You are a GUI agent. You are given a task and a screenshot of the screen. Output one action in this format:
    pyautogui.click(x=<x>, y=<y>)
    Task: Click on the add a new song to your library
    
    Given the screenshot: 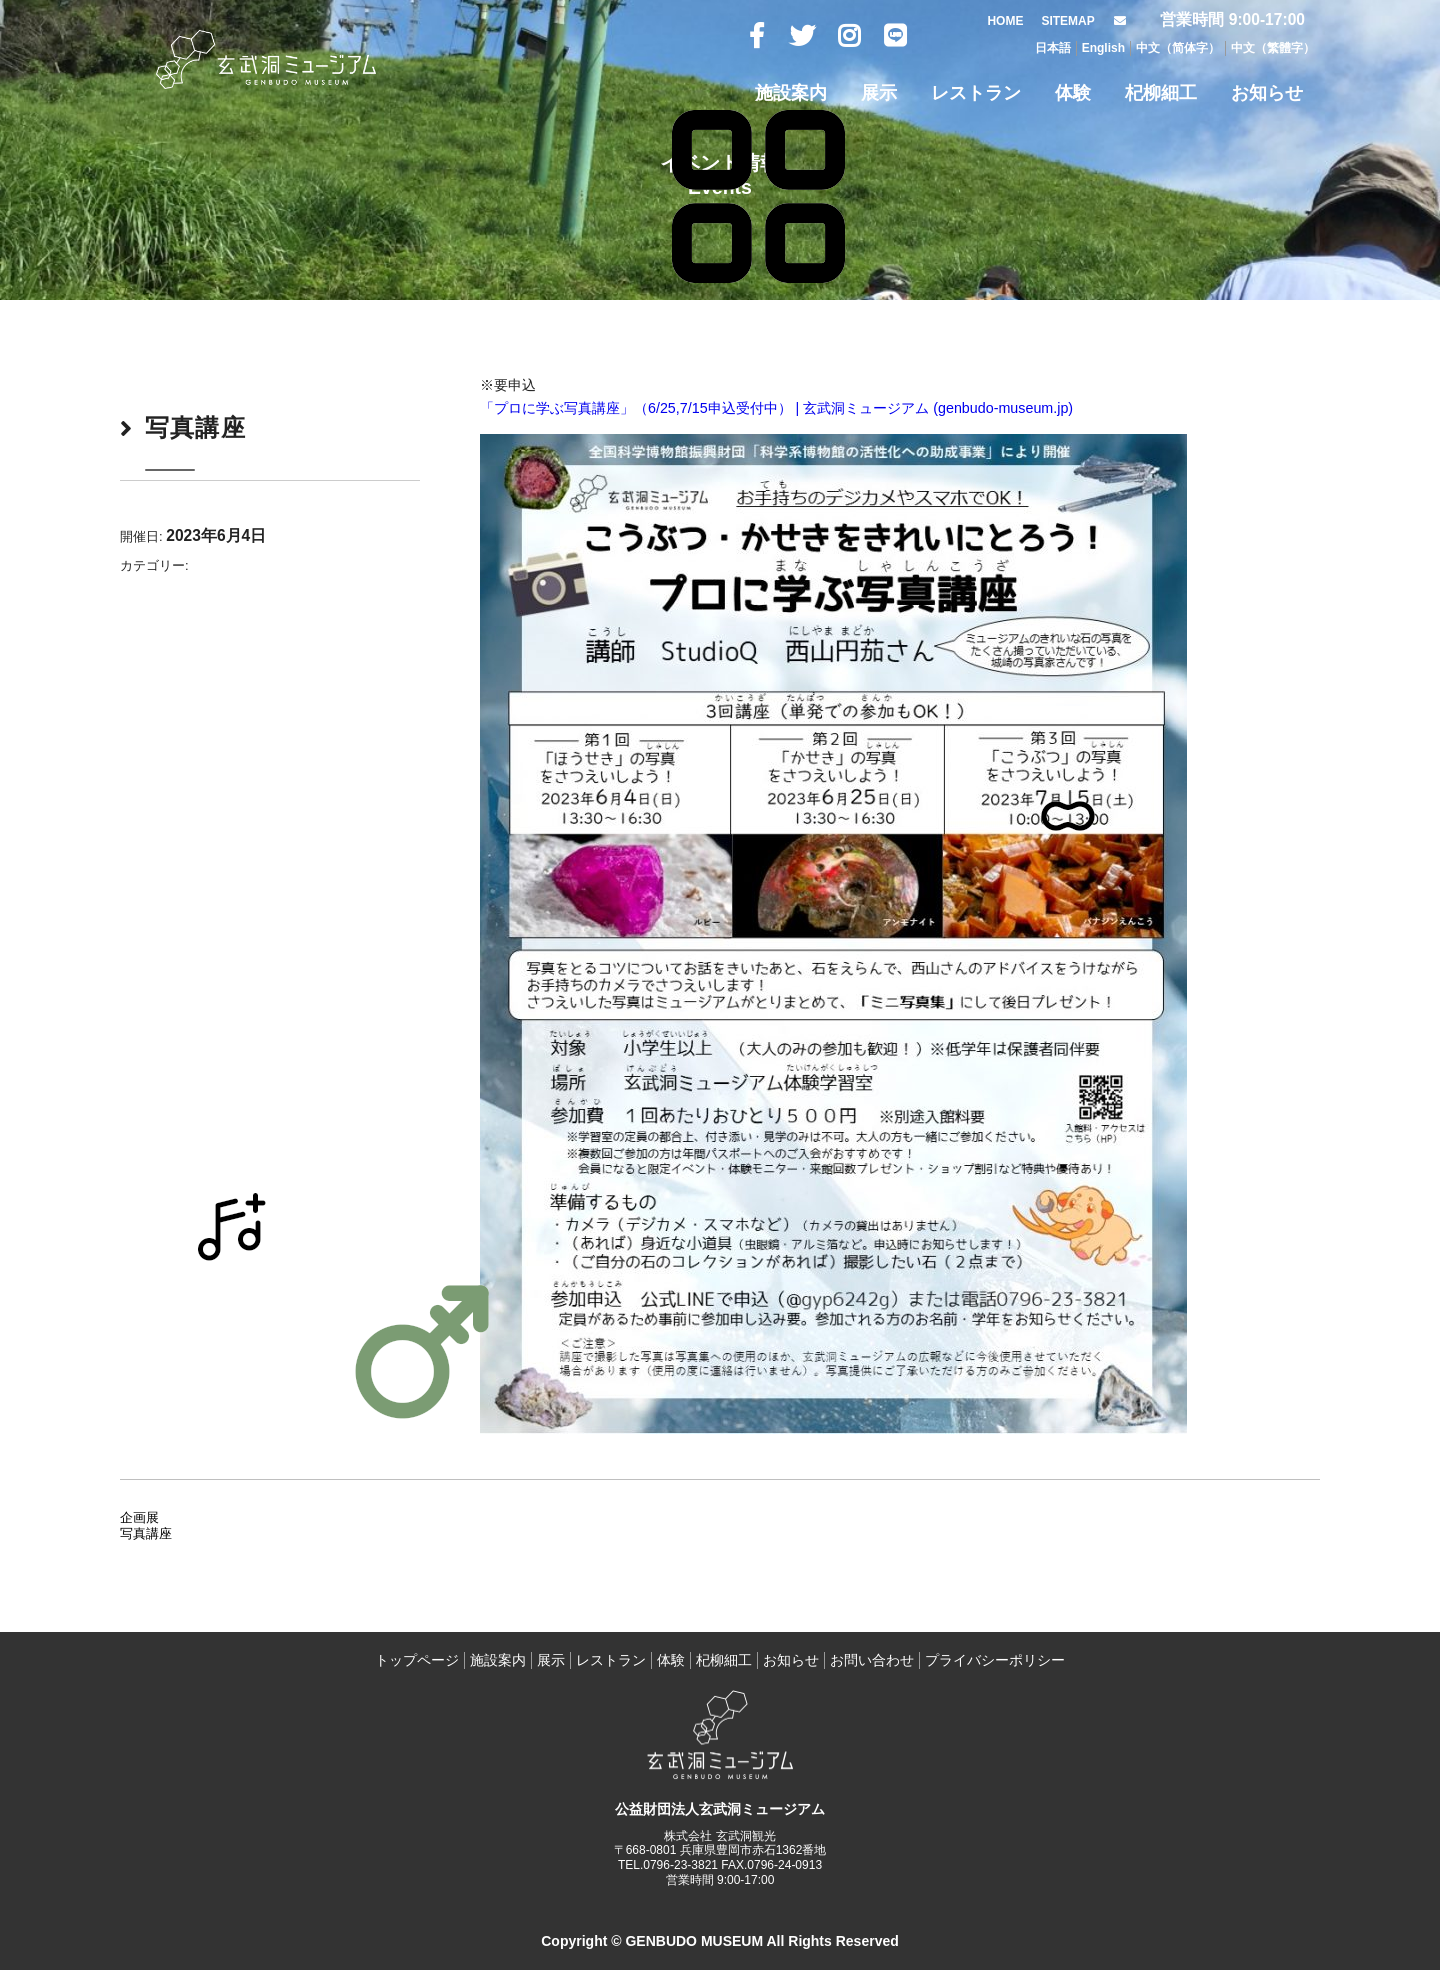 What is the action you would take?
    pyautogui.click(x=233, y=1228)
    